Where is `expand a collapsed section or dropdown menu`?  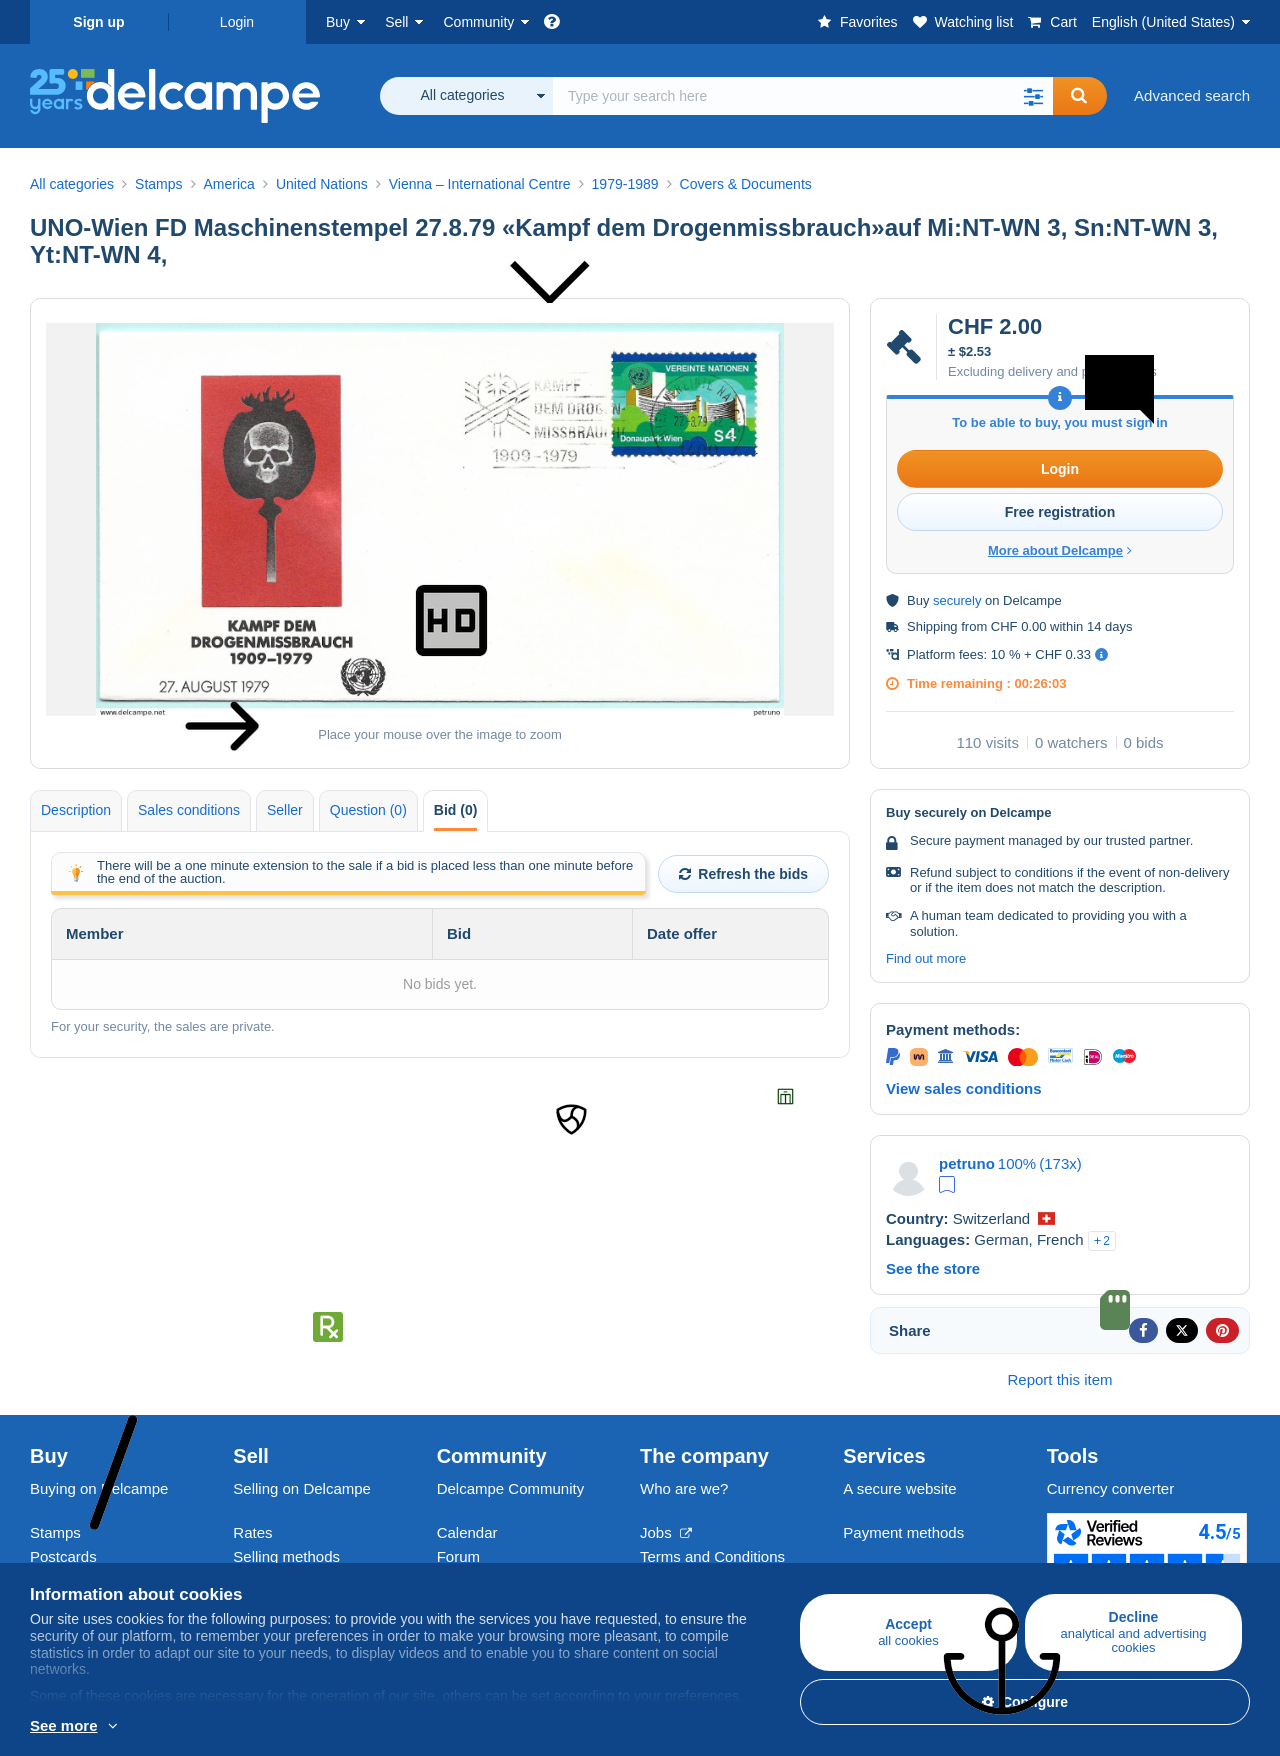 expand a collapsed section or dropdown menu is located at coordinates (550, 279).